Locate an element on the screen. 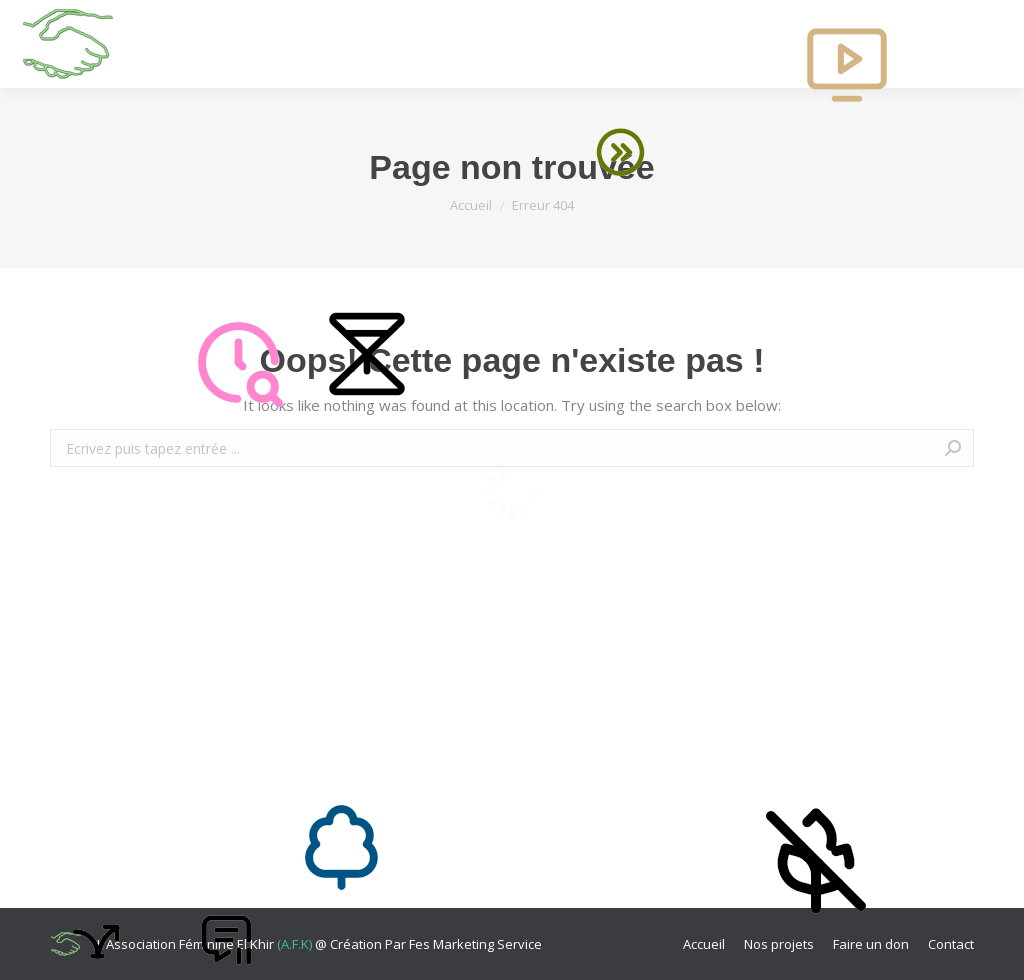 The width and height of the screenshot is (1024, 980). pause message notifications is located at coordinates (226, 937).